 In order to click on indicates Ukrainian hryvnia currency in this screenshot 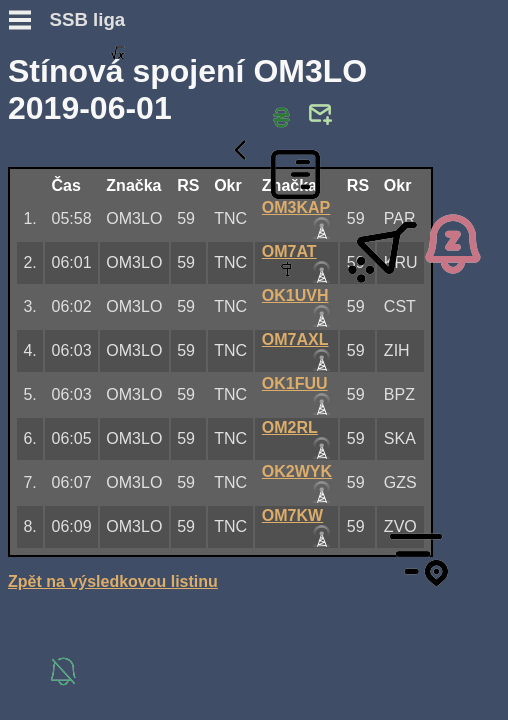, I will do `click(281, 117)`.